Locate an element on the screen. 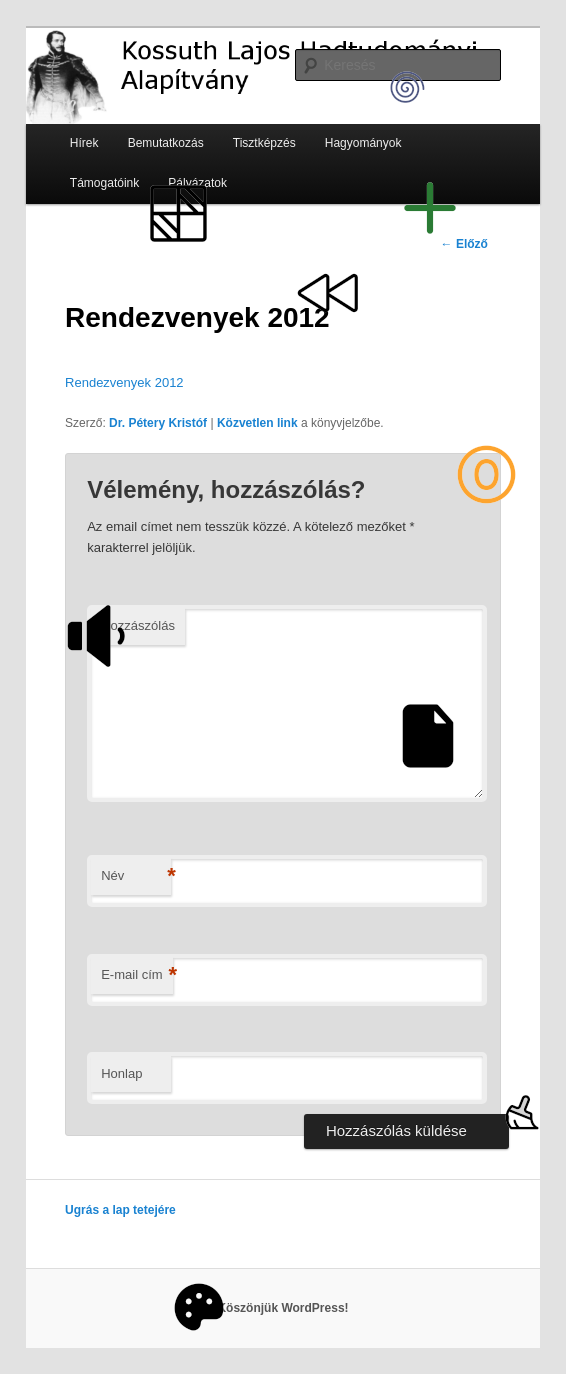  indicates loading or processing in progress is located at coordinates (405, 86).